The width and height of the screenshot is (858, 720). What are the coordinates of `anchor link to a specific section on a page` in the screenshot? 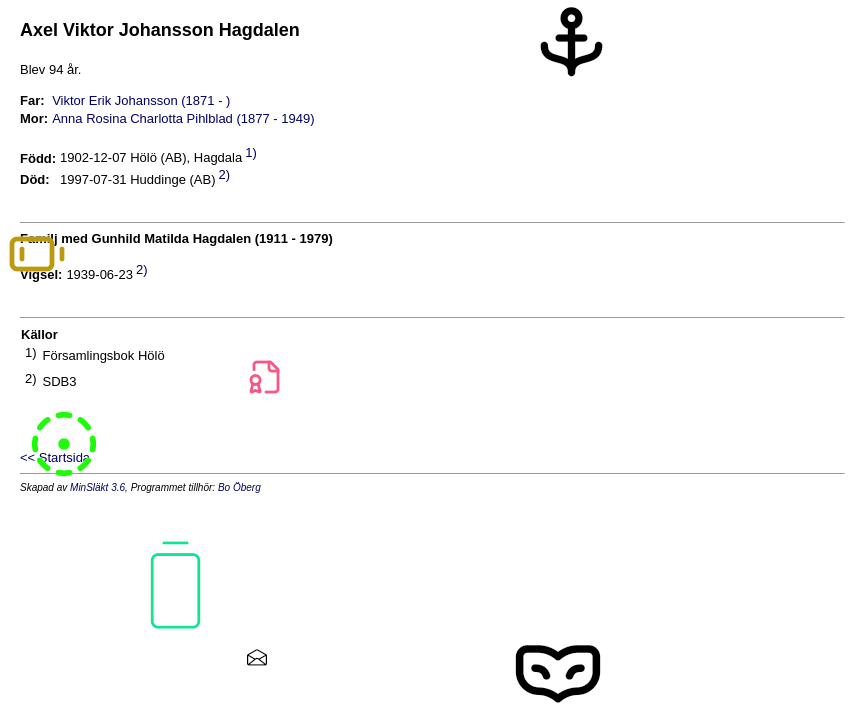 It's located at (571, 40).